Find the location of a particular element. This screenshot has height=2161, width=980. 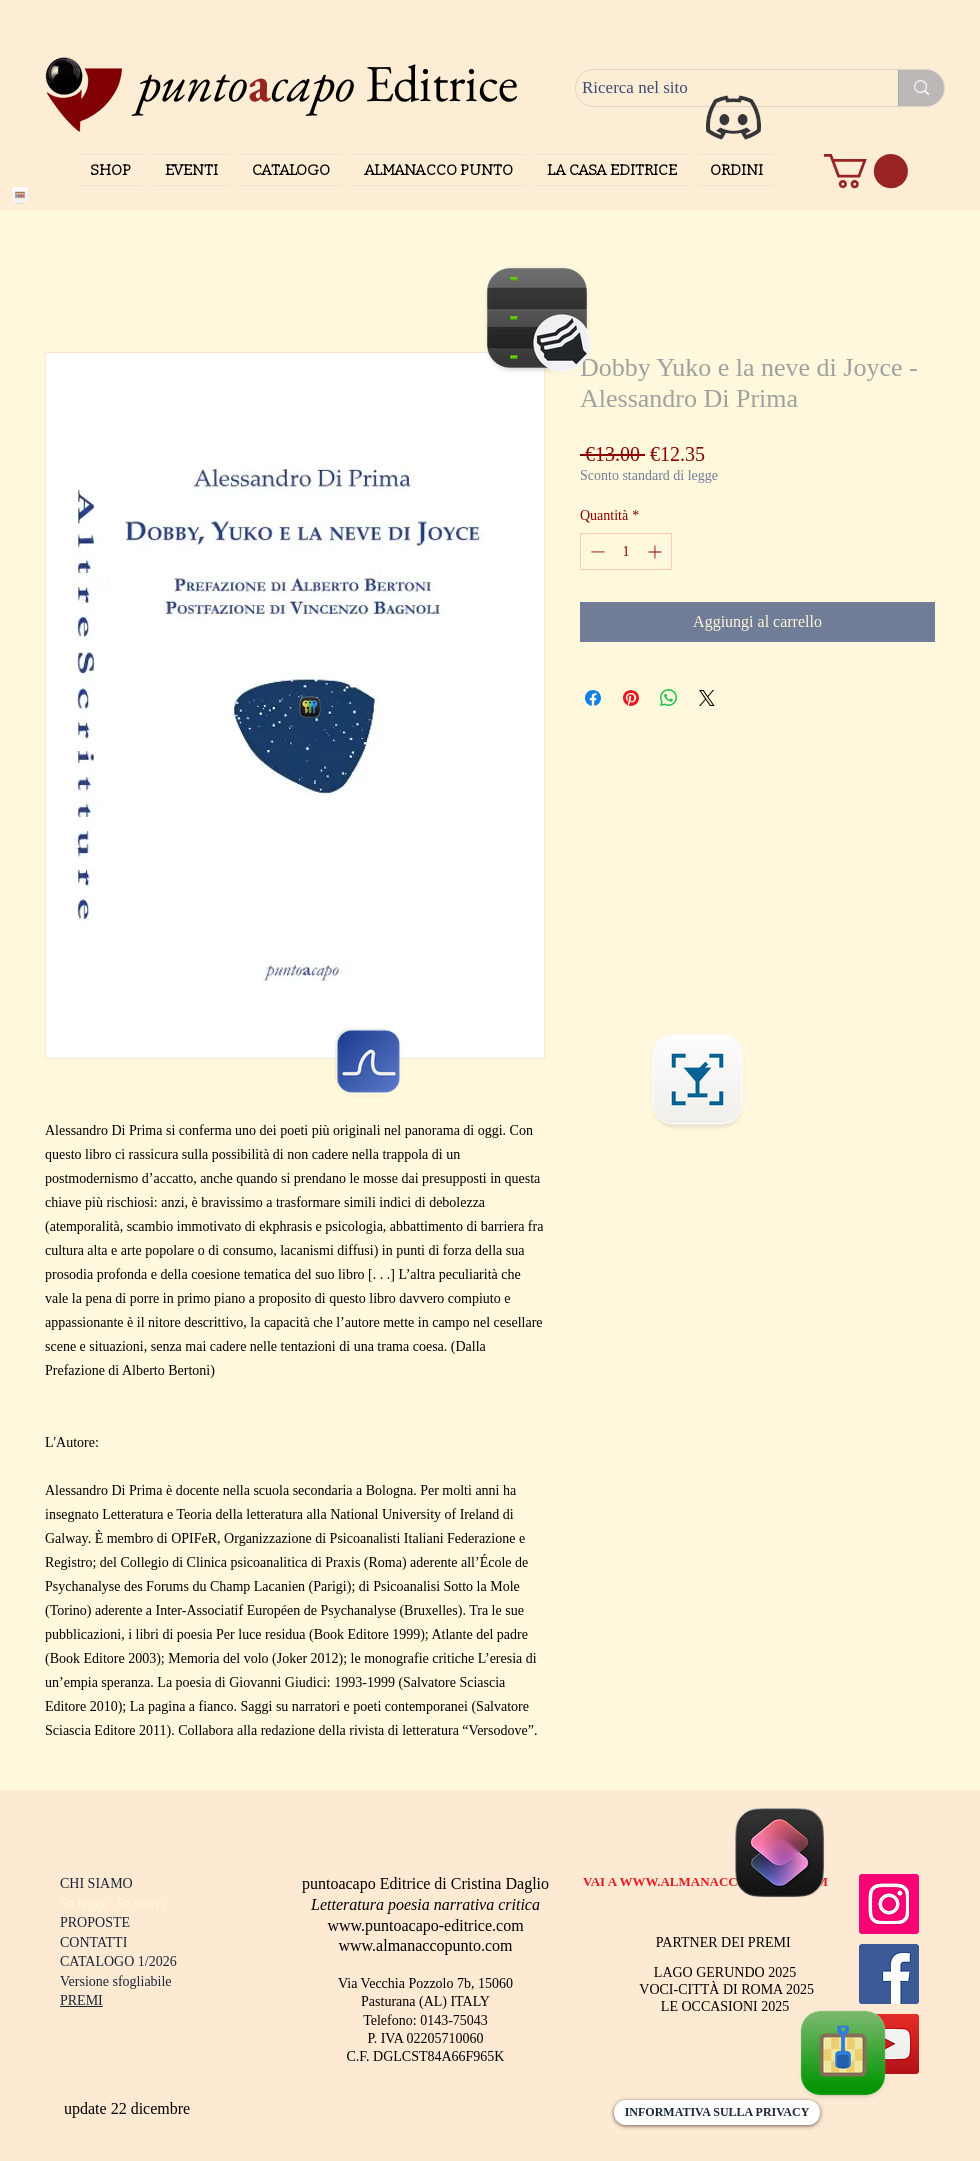

open sandbox development environment is located at coordinates (843, 2053).